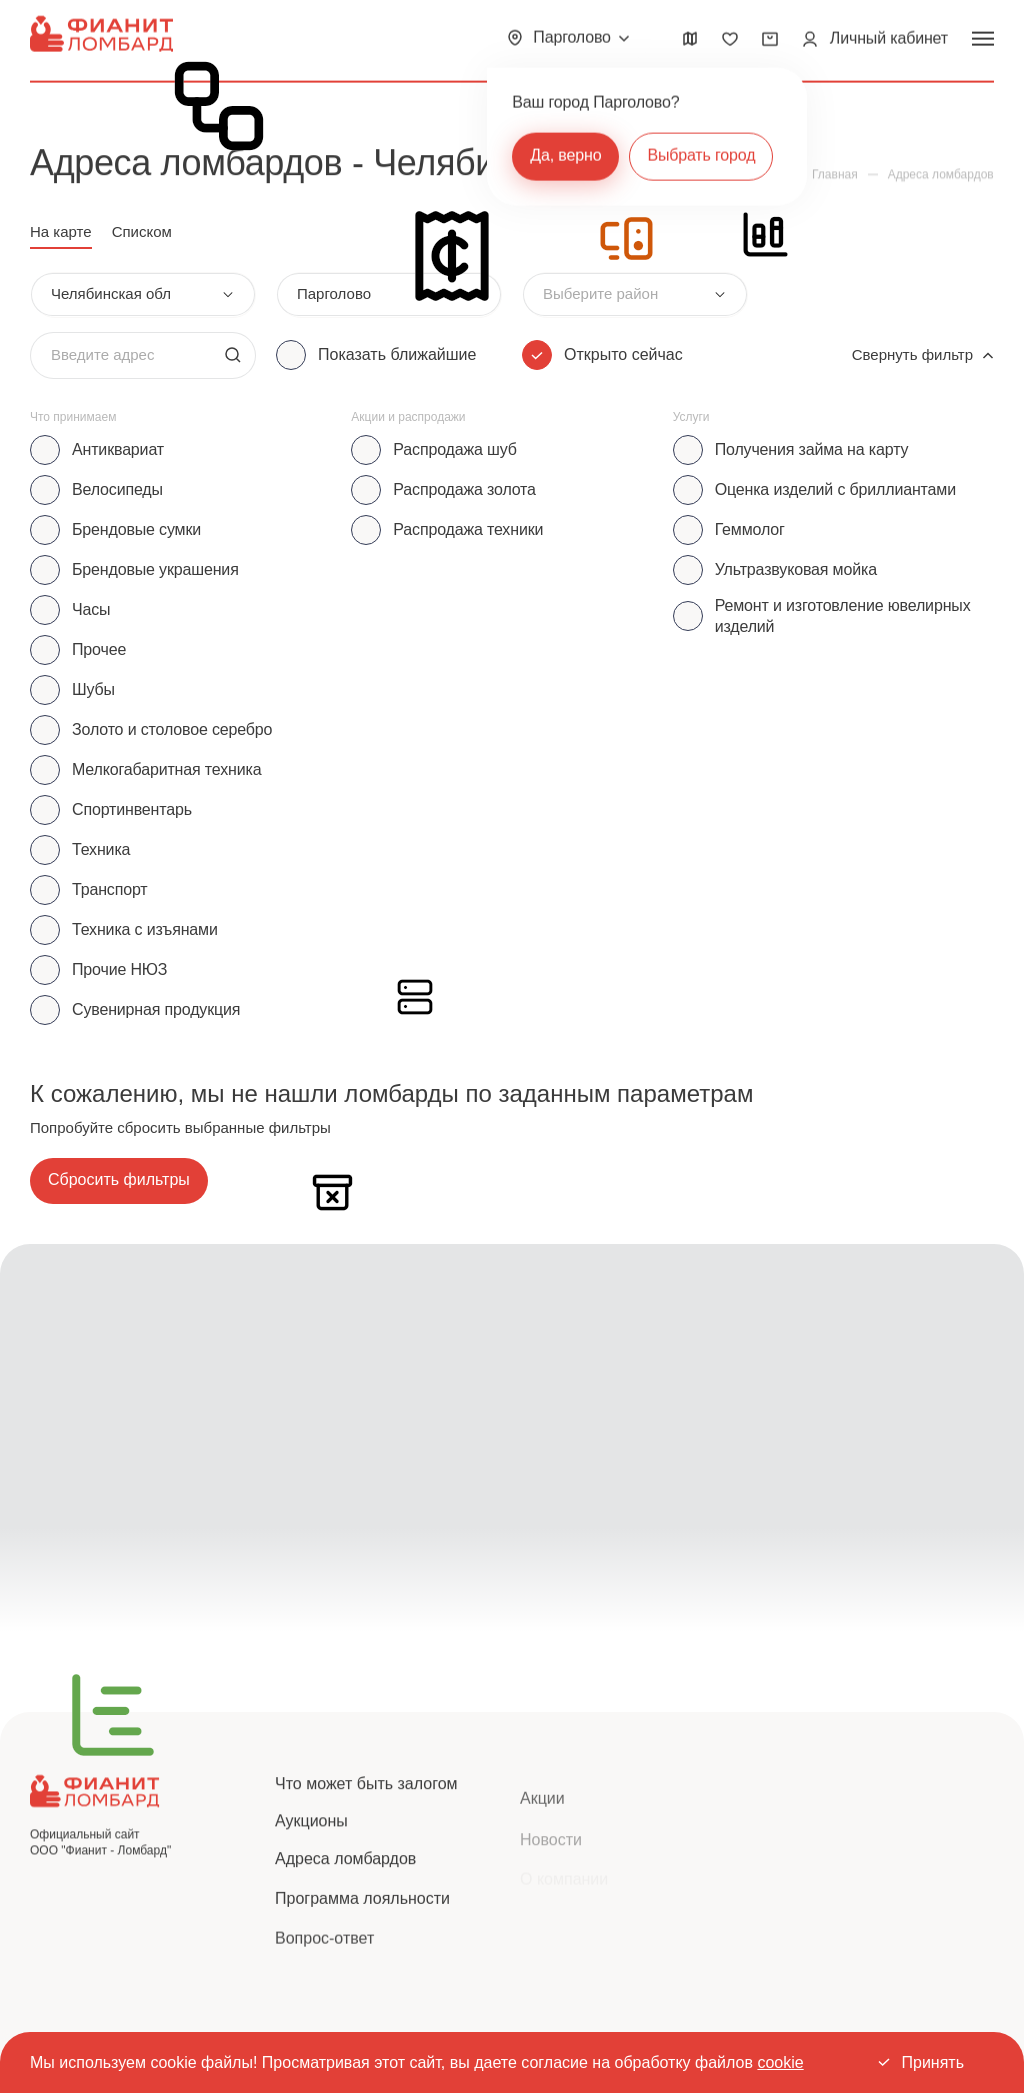 The height and width of the screenshot is (2093, 1024). Describe the element at coordinates (452, 256) in the screenshot. I see `view transaction receipt details` at that location.